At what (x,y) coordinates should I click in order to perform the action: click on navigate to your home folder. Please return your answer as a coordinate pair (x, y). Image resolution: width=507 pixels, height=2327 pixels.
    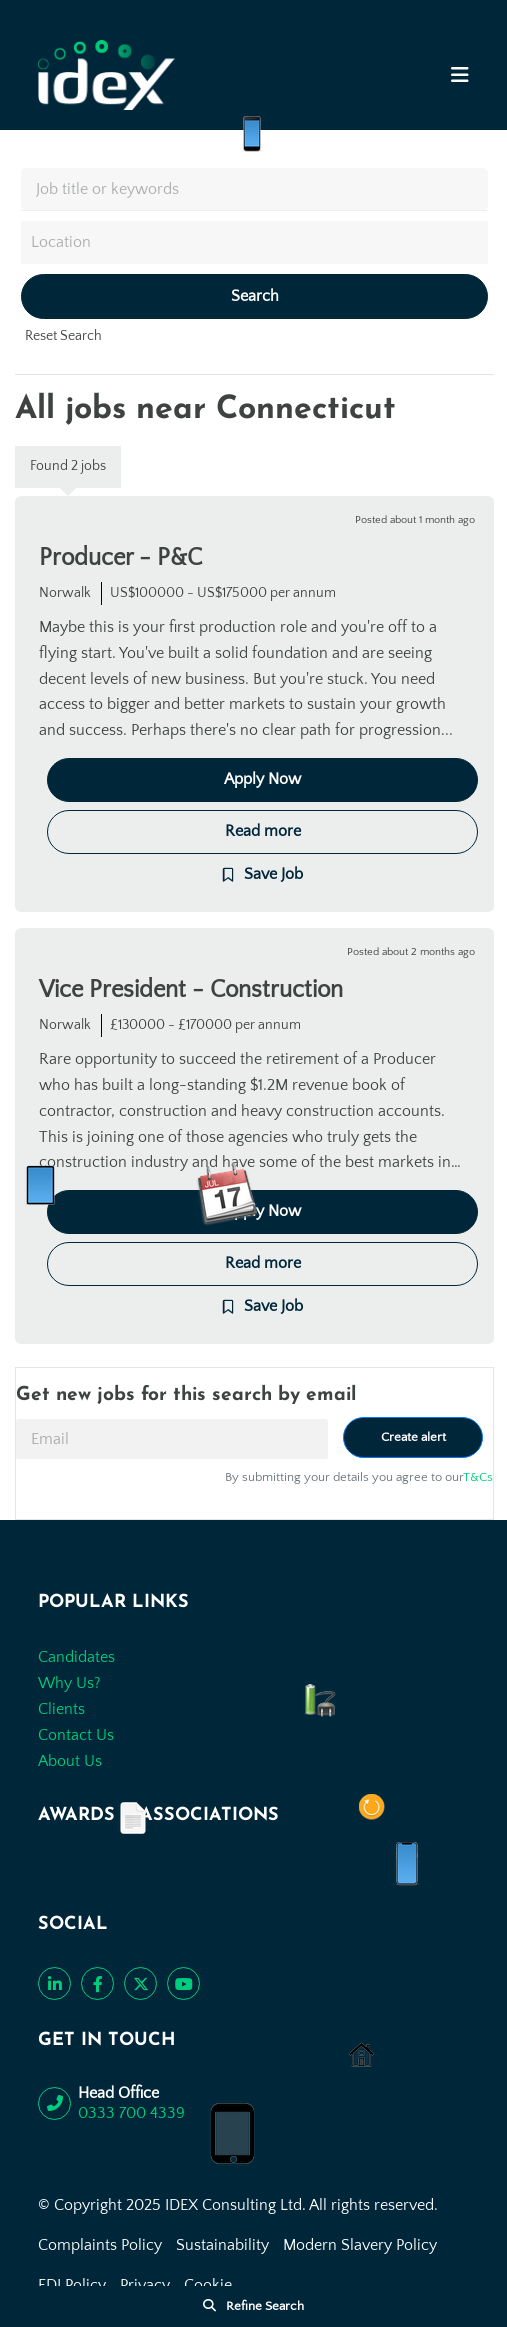
    Looking at the image, I should click on (361, 2054).